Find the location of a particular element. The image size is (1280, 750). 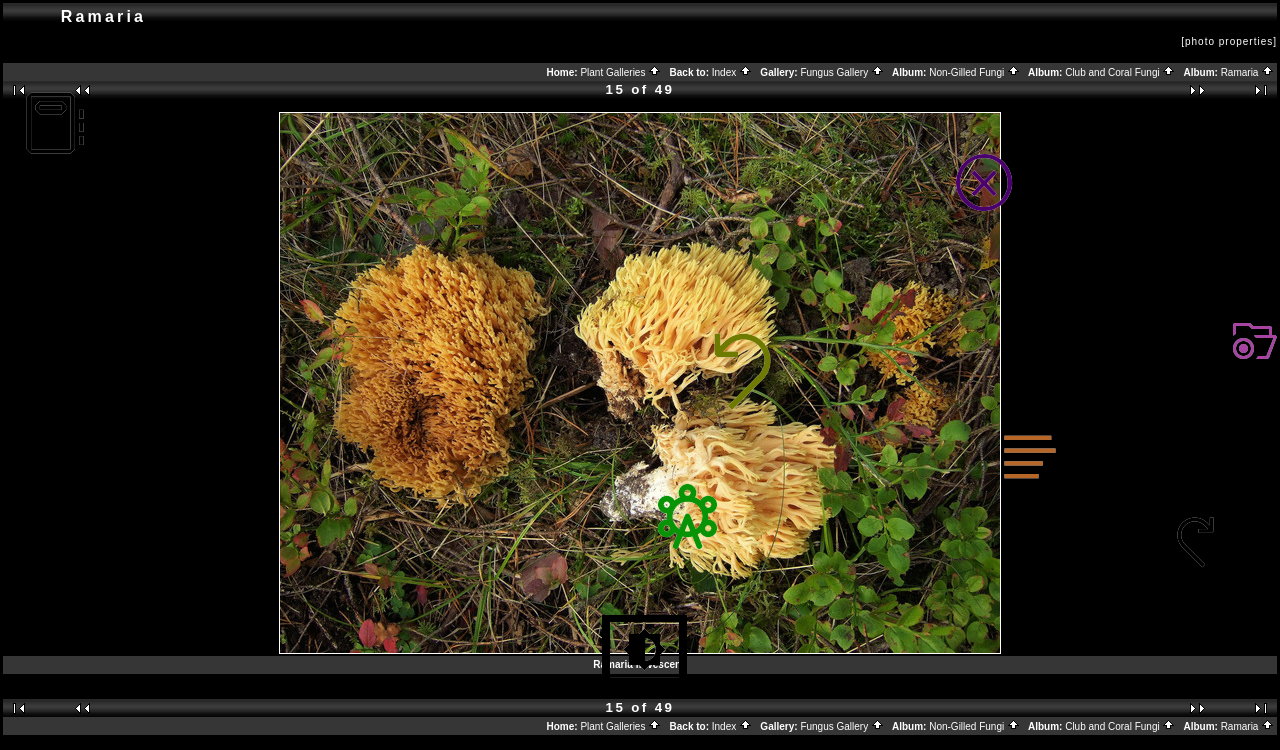

indicates an error or failed action is located at coordinates (984, 182).